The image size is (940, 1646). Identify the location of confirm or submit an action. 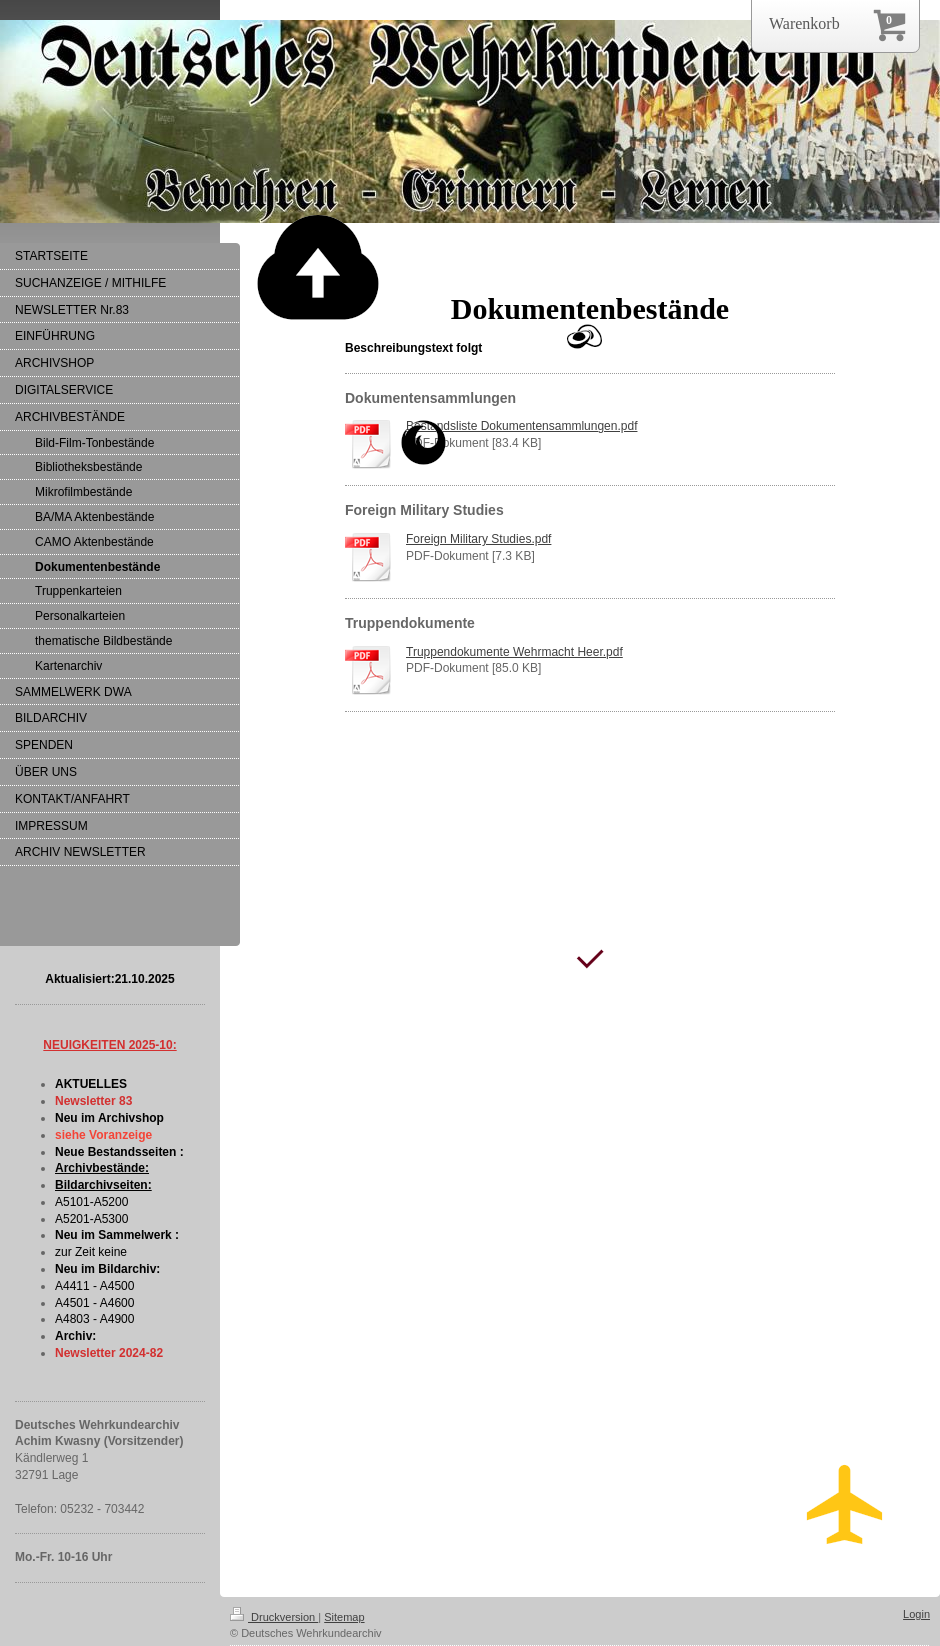
(590, 959).